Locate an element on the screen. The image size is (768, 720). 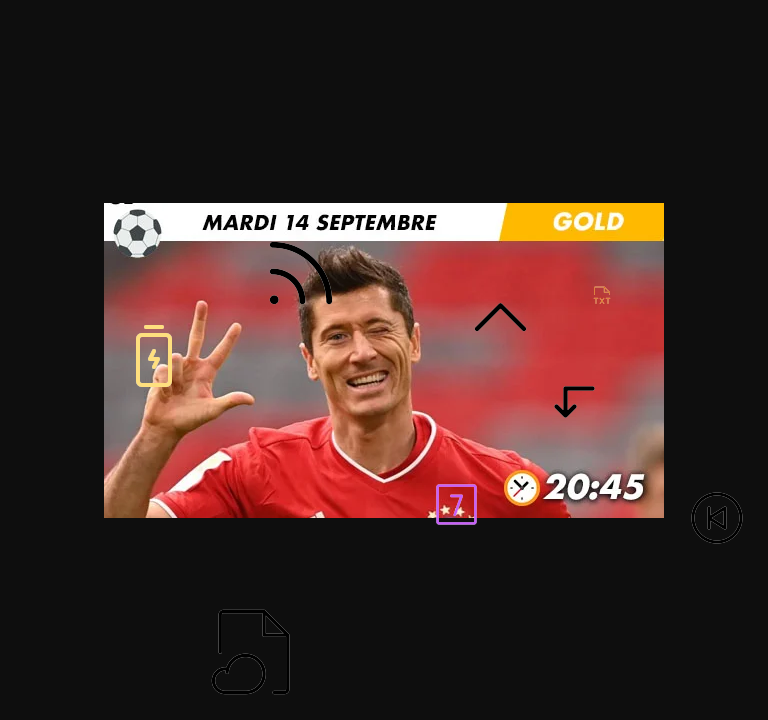
indicates device is currently charging is located at coordinates (154, 357).